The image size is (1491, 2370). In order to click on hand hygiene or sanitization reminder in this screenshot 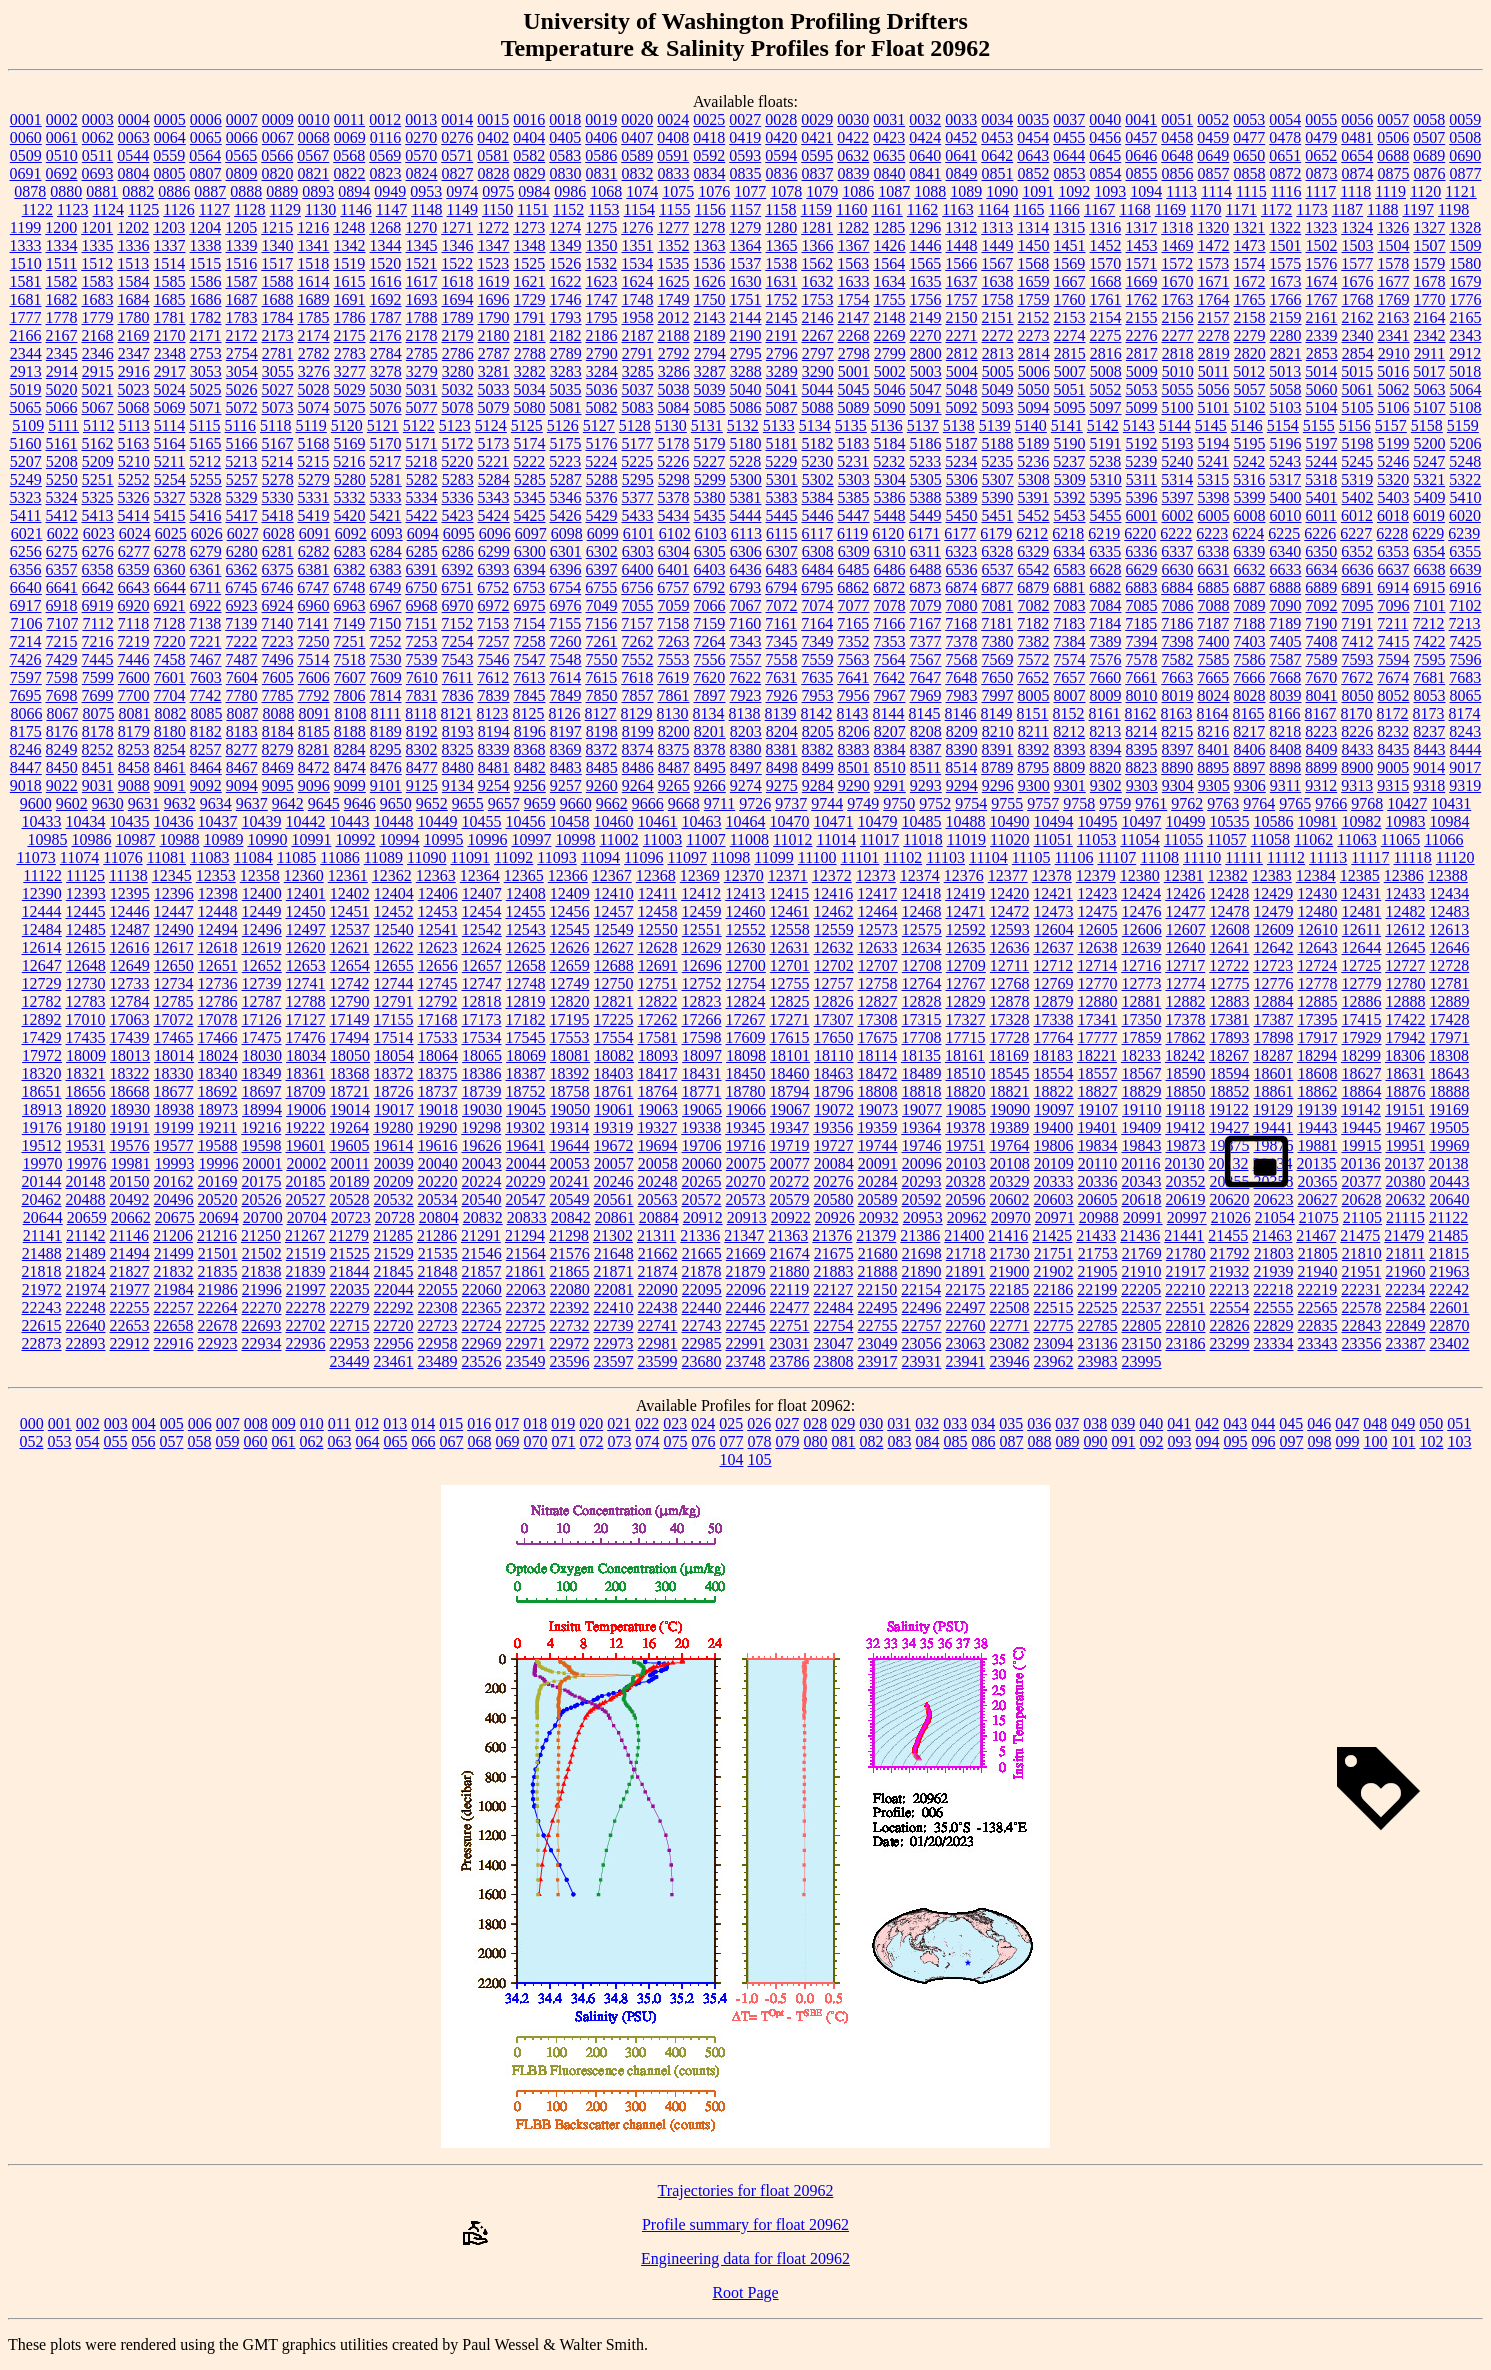, I will do `click(476, 2233)`.